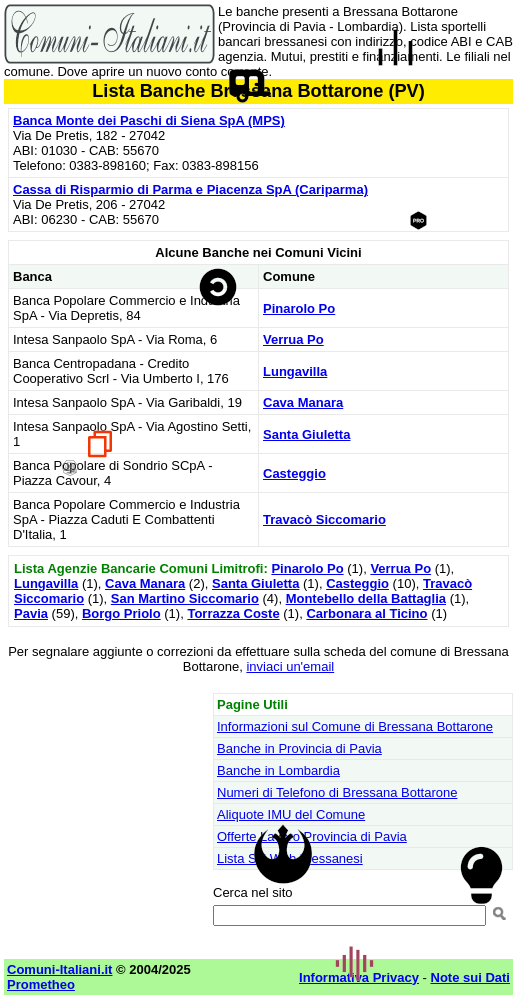 The width and height of the screenshot is (517, 995). I want to click on access tips or helpful suggestions, so click(481, 874).